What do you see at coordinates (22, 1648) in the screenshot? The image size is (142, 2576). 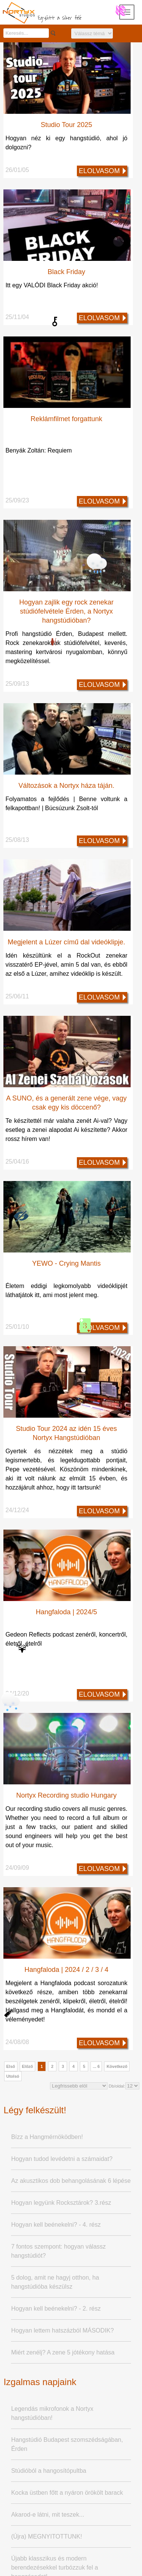 I see `wildlife or nature category indicator` at bounding box center [22, 1648].